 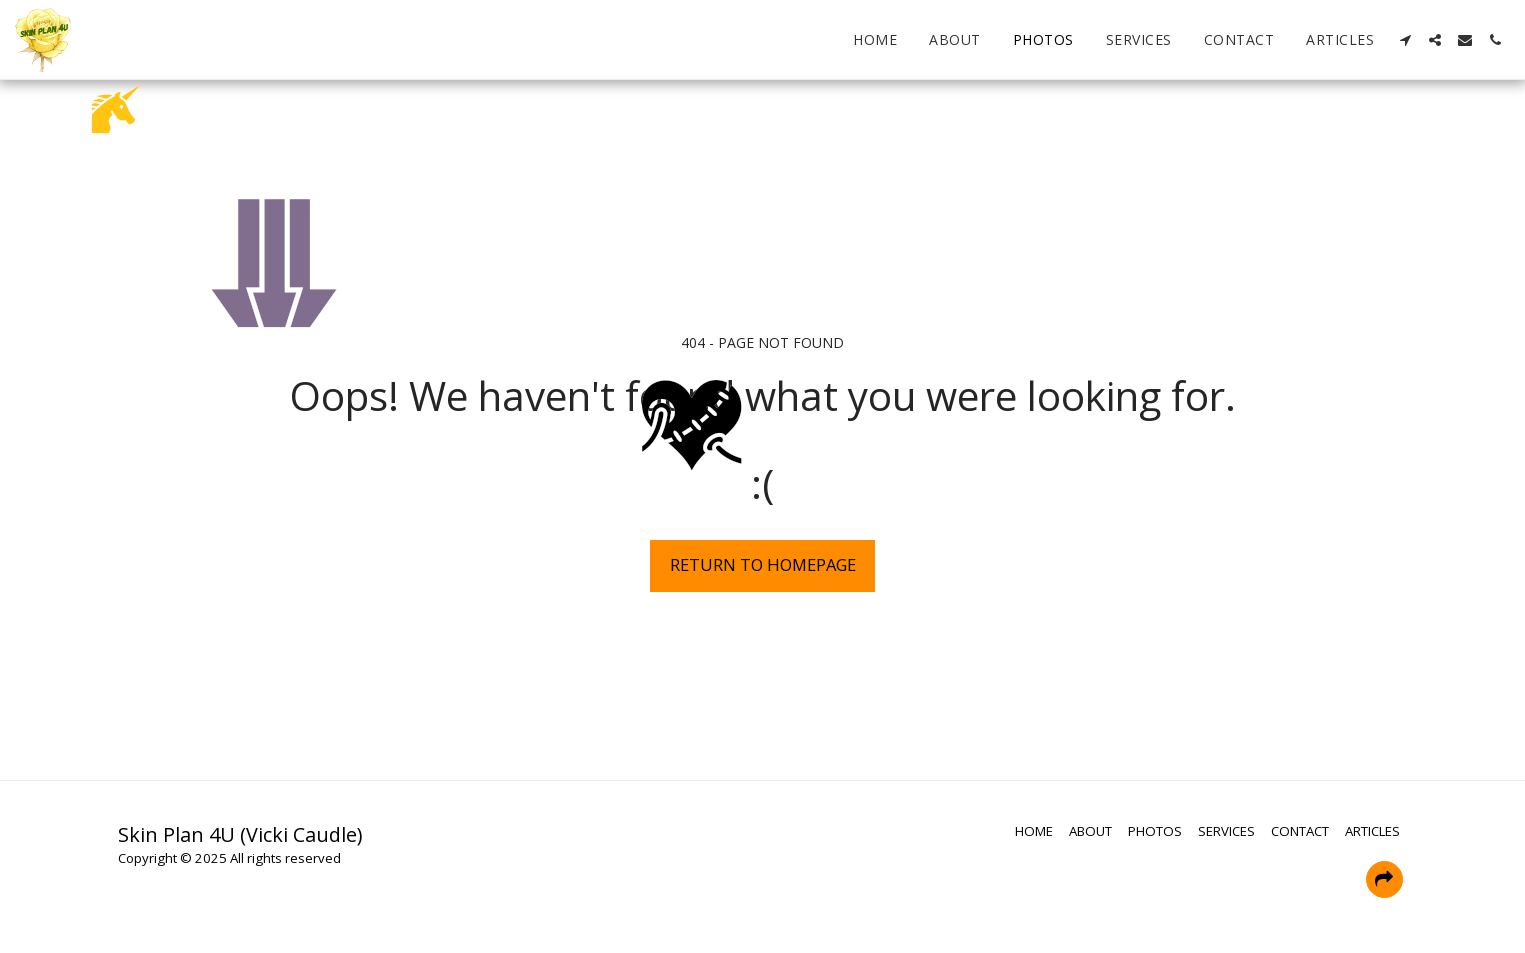 I want to click on access fantasy or mythical creature content, so click(x=116, y=108).